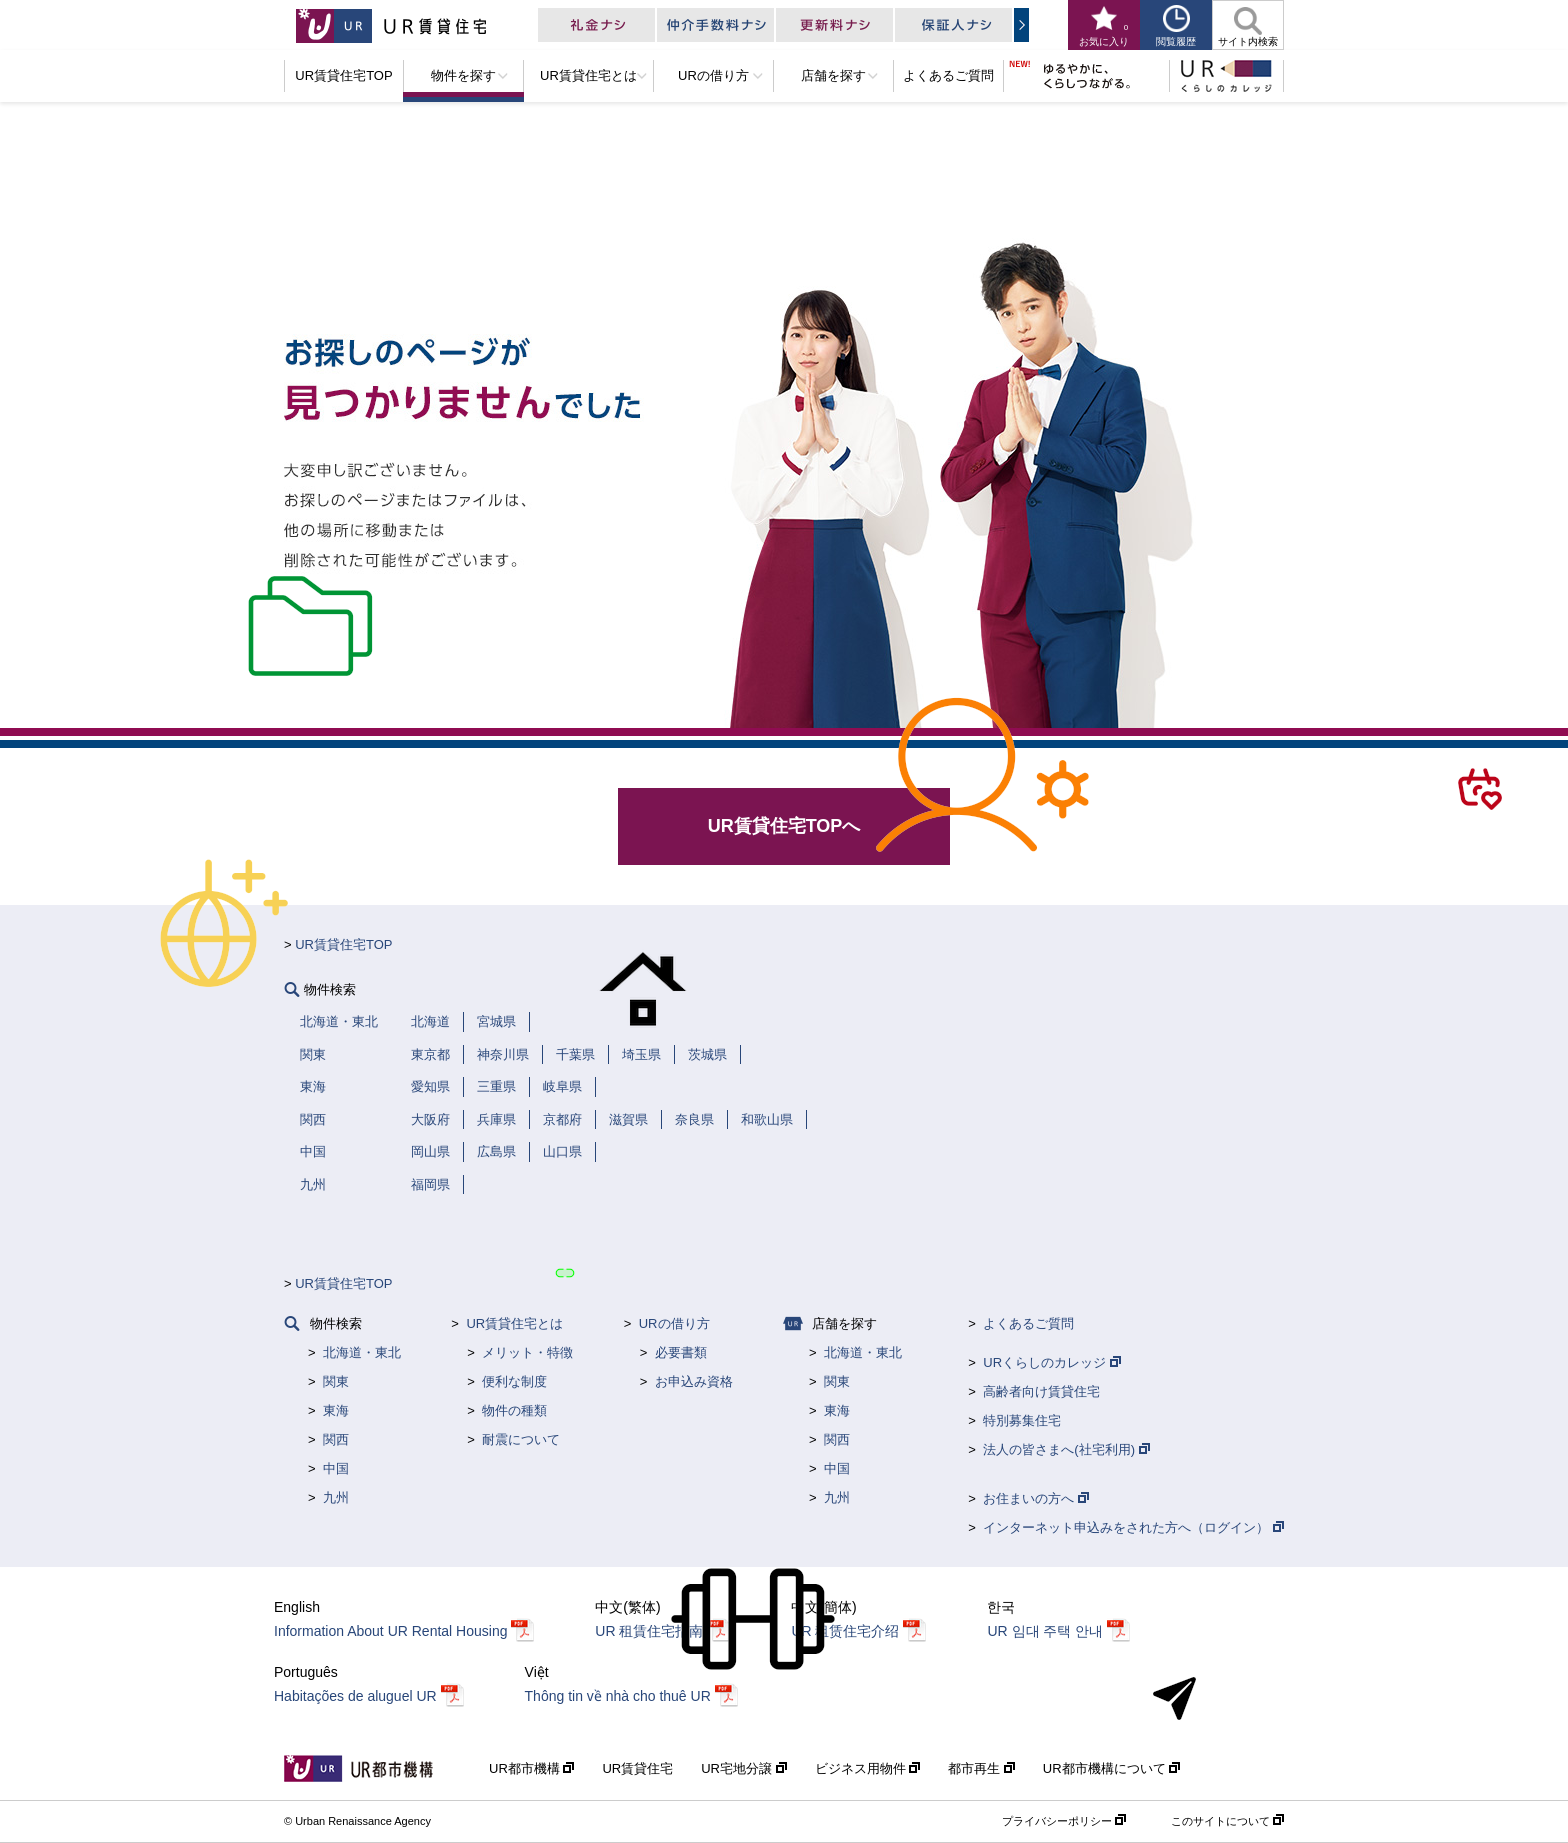 This screenshot has width=1568, height=1843. Describe the element at coordinates (753, 1619) in the screenshot. I see `access workout or fitness features` at that location.